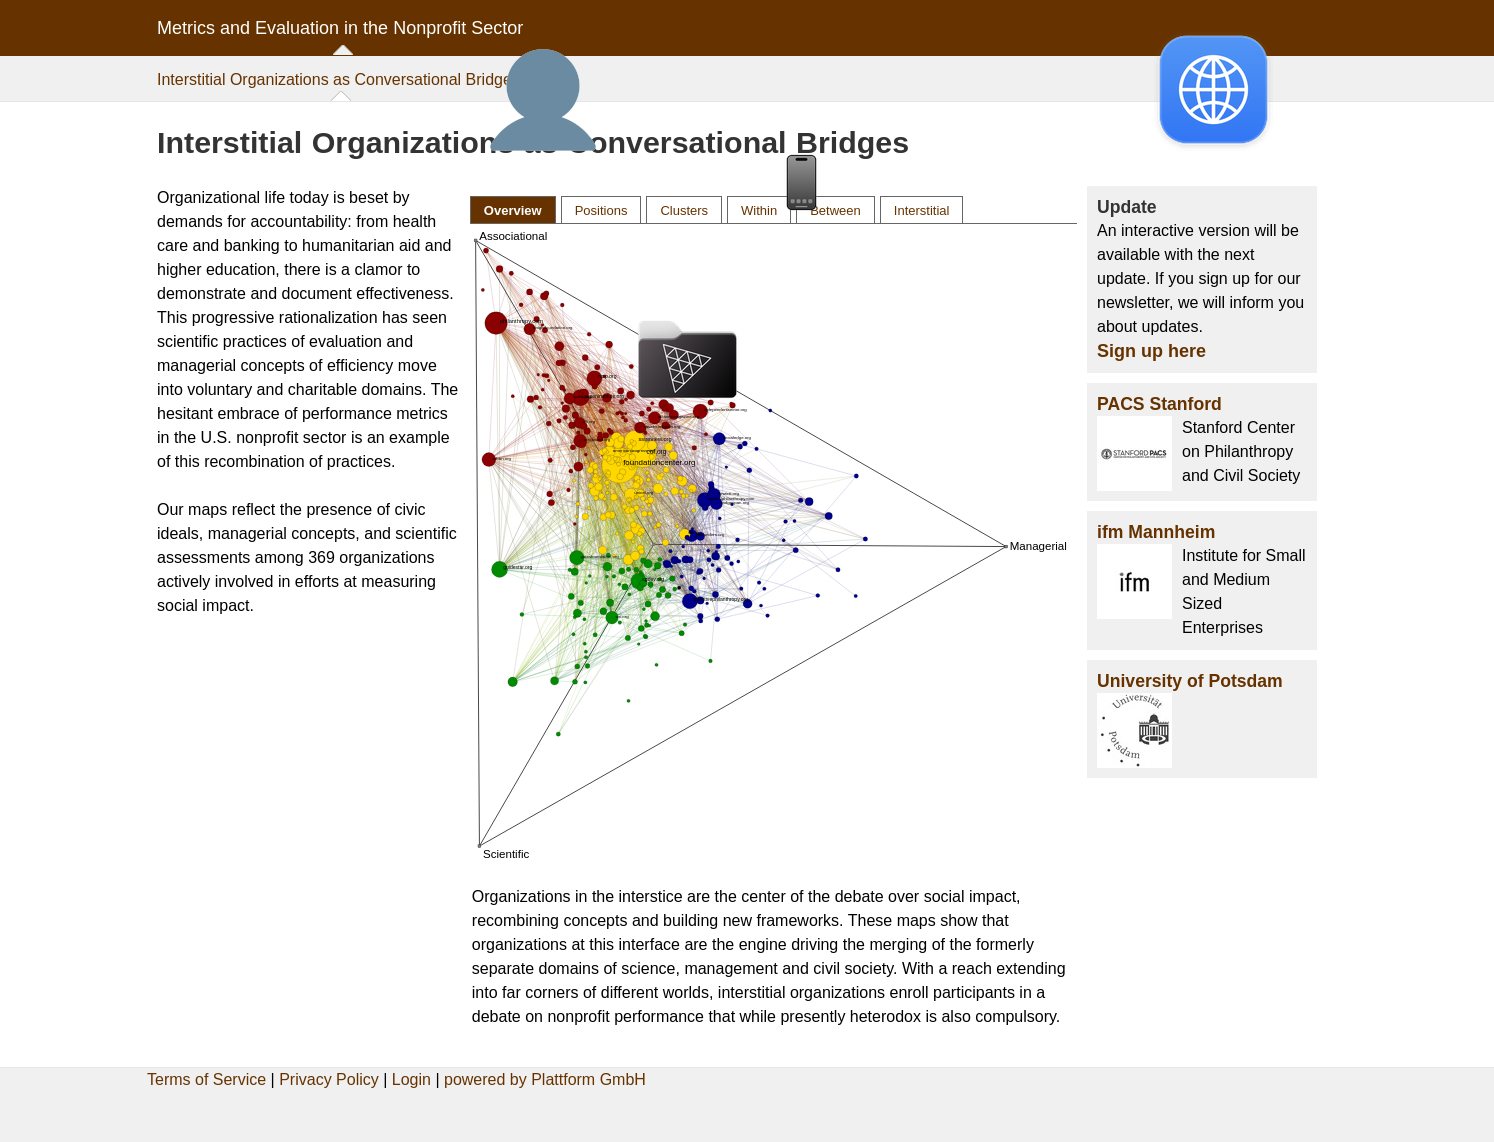  I want to click on folder containing three.js project files, so click(687, 362).